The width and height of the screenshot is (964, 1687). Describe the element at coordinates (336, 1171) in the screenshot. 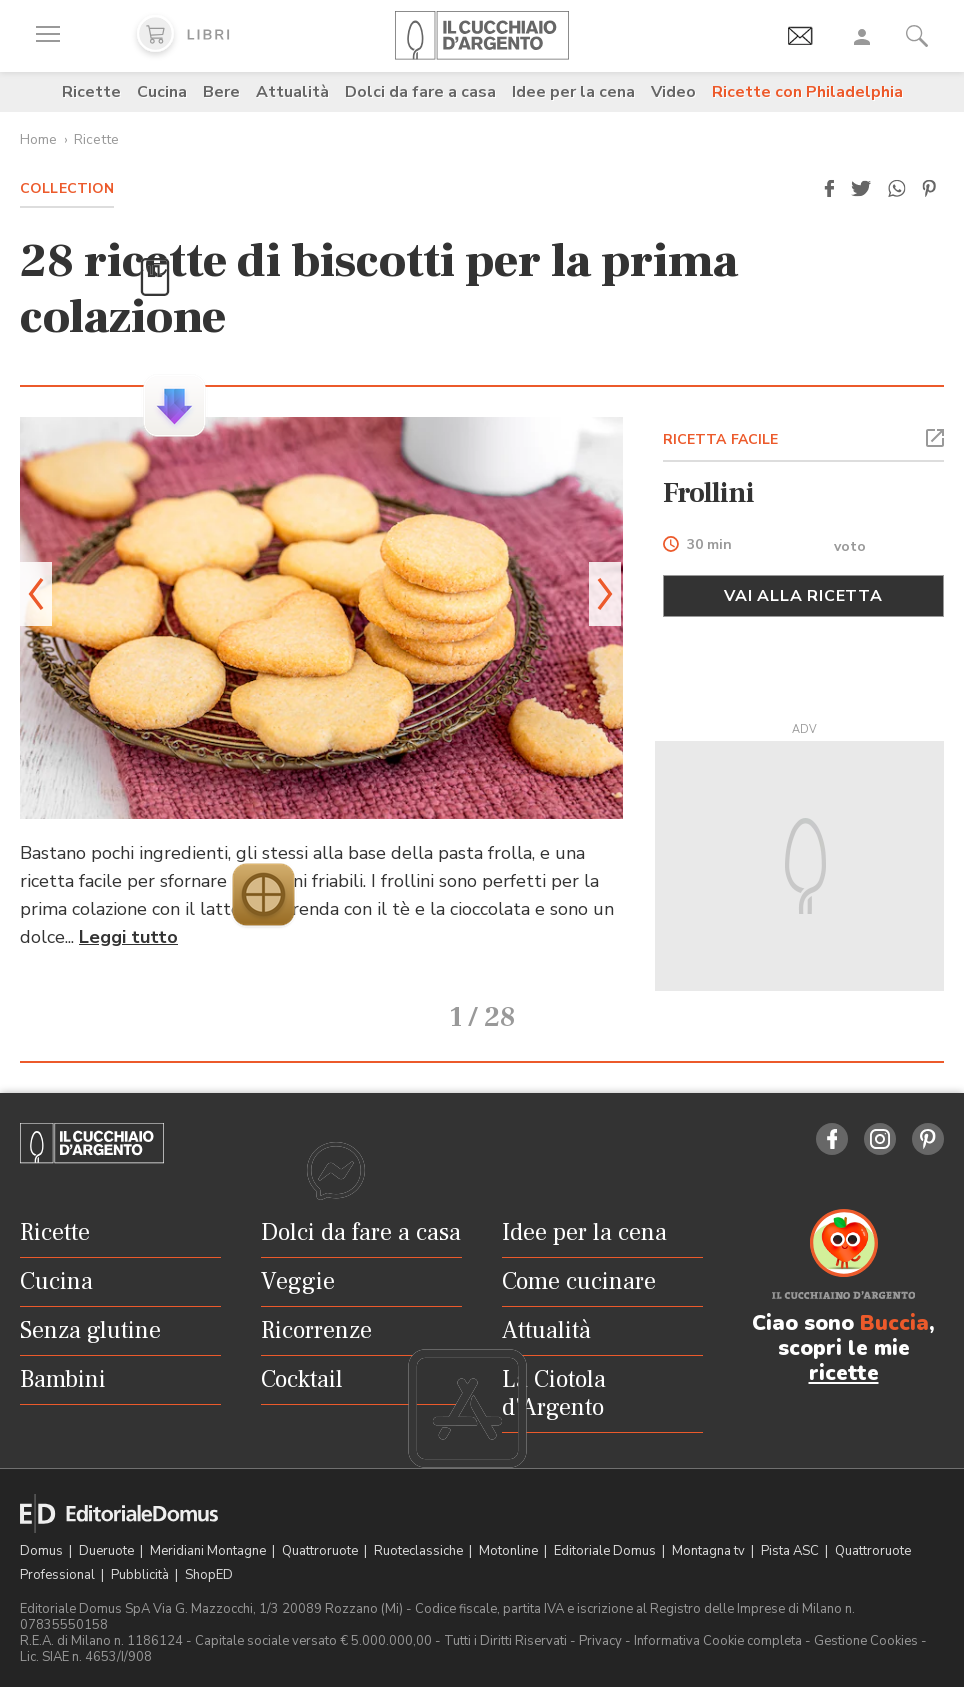

I see `open Caprine, a Facebook Messenger desktop client` at that location.